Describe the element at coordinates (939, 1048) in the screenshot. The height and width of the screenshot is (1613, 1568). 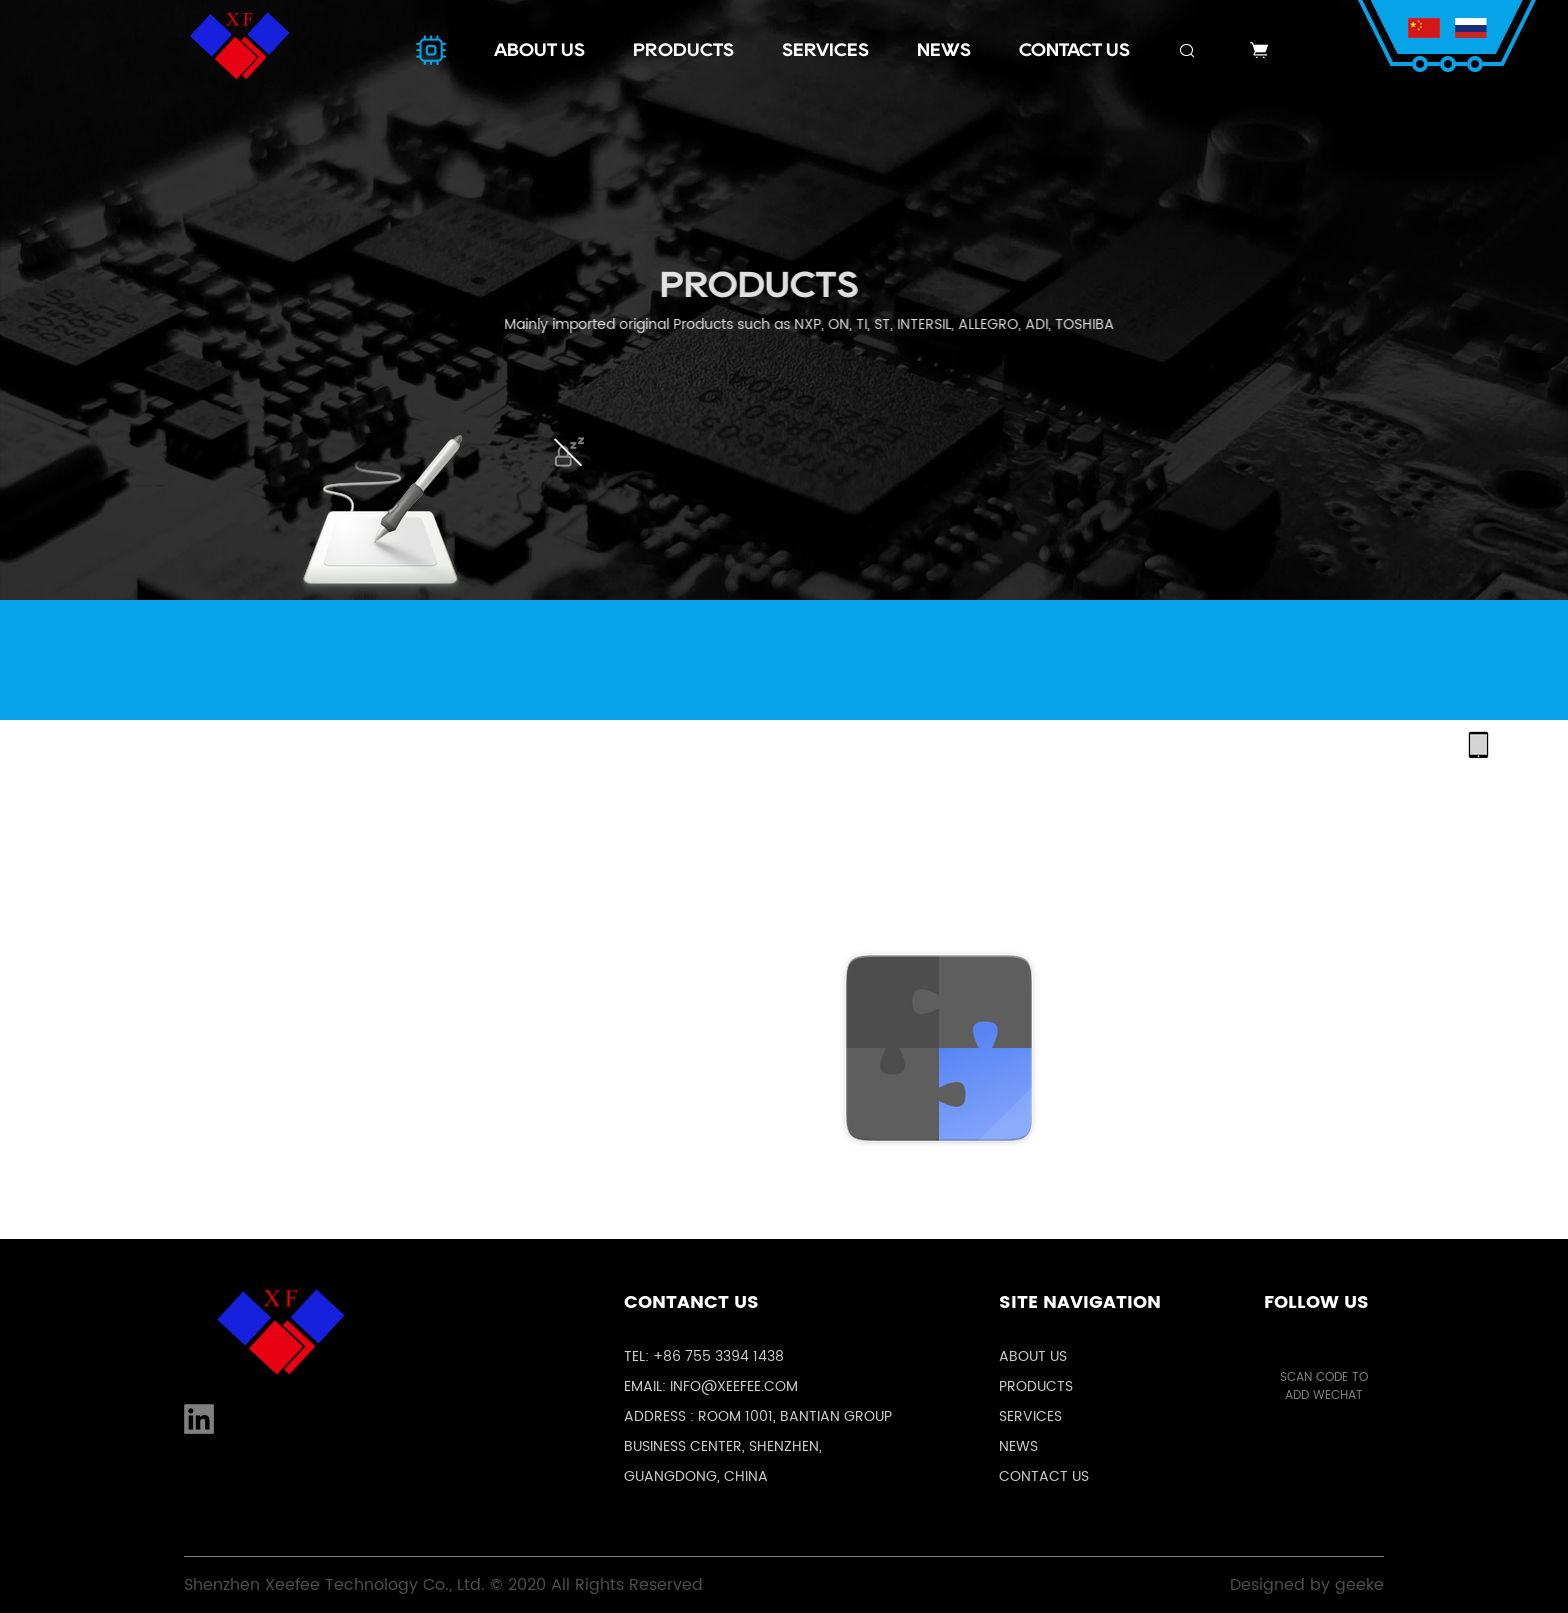
I see `add or manage bluetooth plugins` at that location.